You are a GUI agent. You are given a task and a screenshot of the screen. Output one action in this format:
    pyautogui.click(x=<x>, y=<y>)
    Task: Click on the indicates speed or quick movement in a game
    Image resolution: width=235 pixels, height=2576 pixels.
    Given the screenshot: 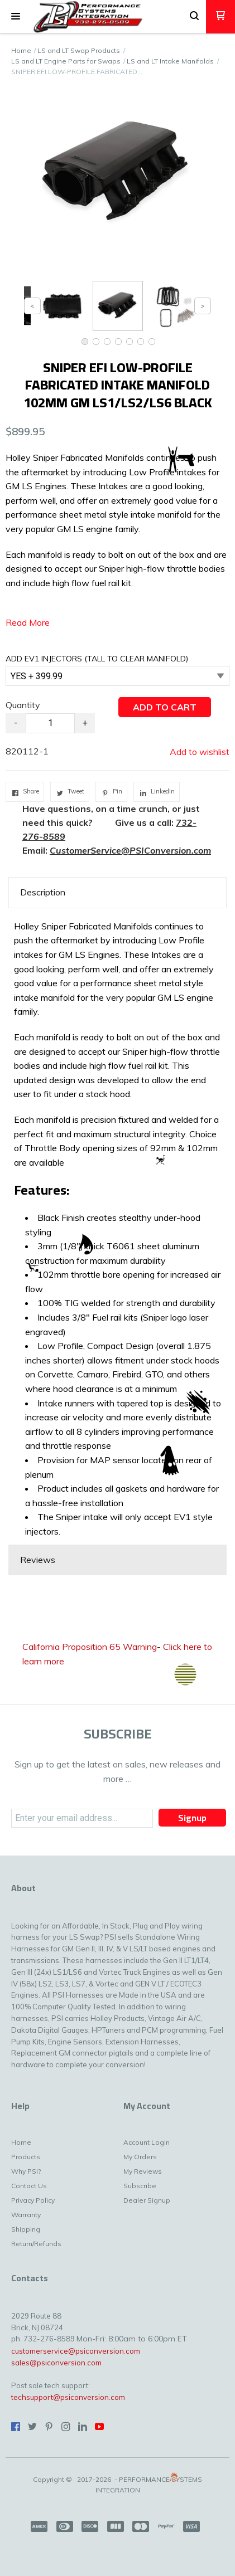 What is the action you would take?
    pyautogui.click(x=199, y=1402)
    